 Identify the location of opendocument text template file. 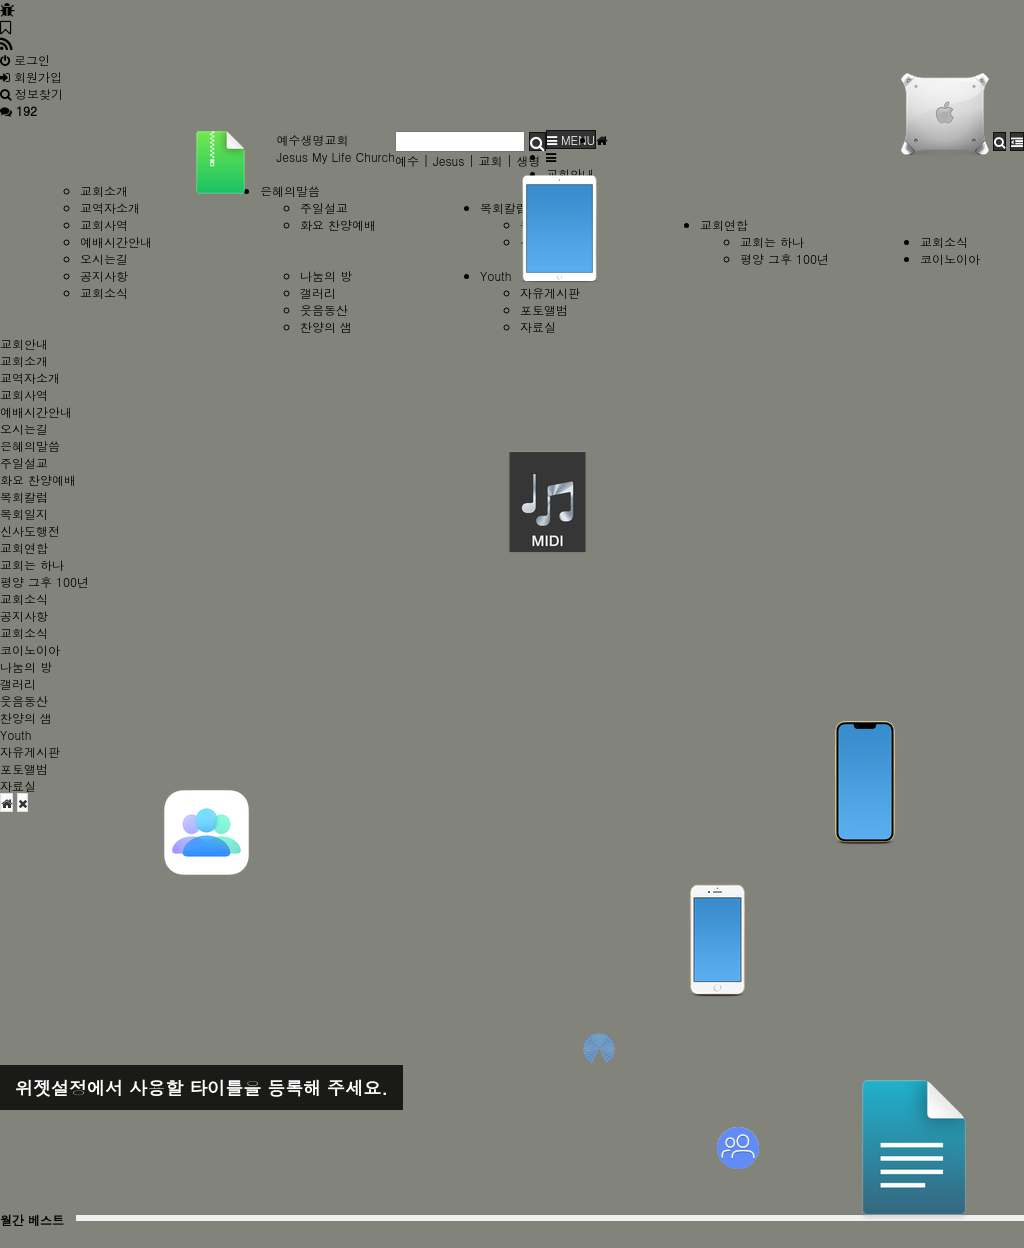
(914, 1150).